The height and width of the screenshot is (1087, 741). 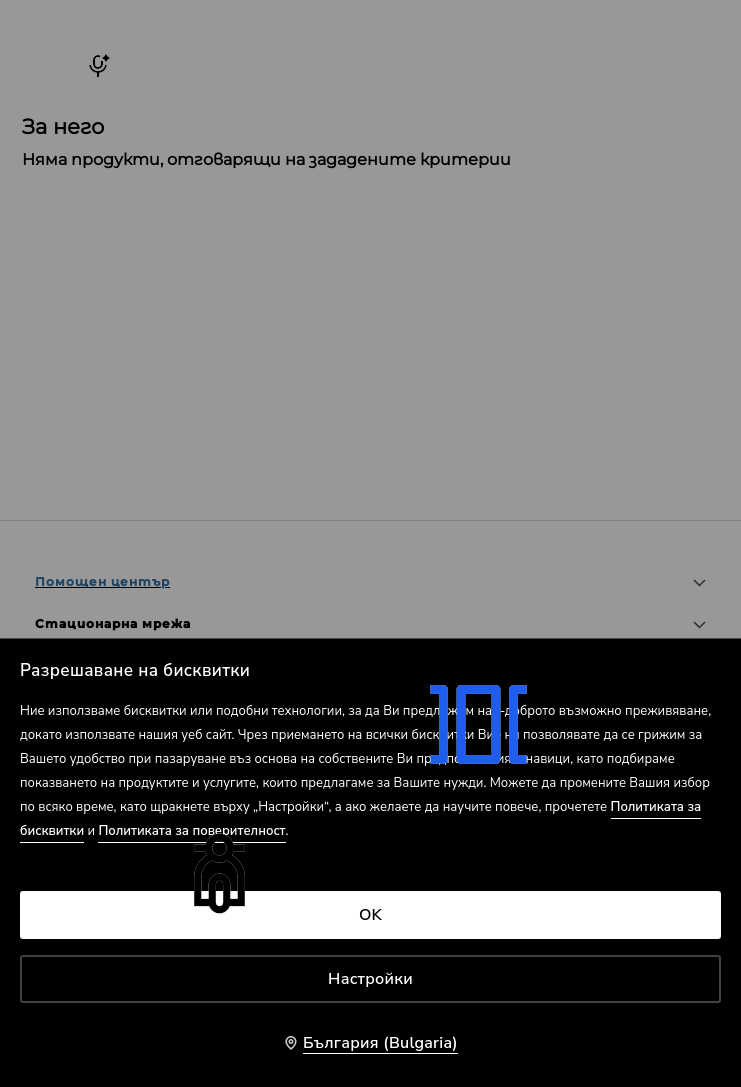 I want to click on activate AI-powered voice input, so click(x=98, y=66).